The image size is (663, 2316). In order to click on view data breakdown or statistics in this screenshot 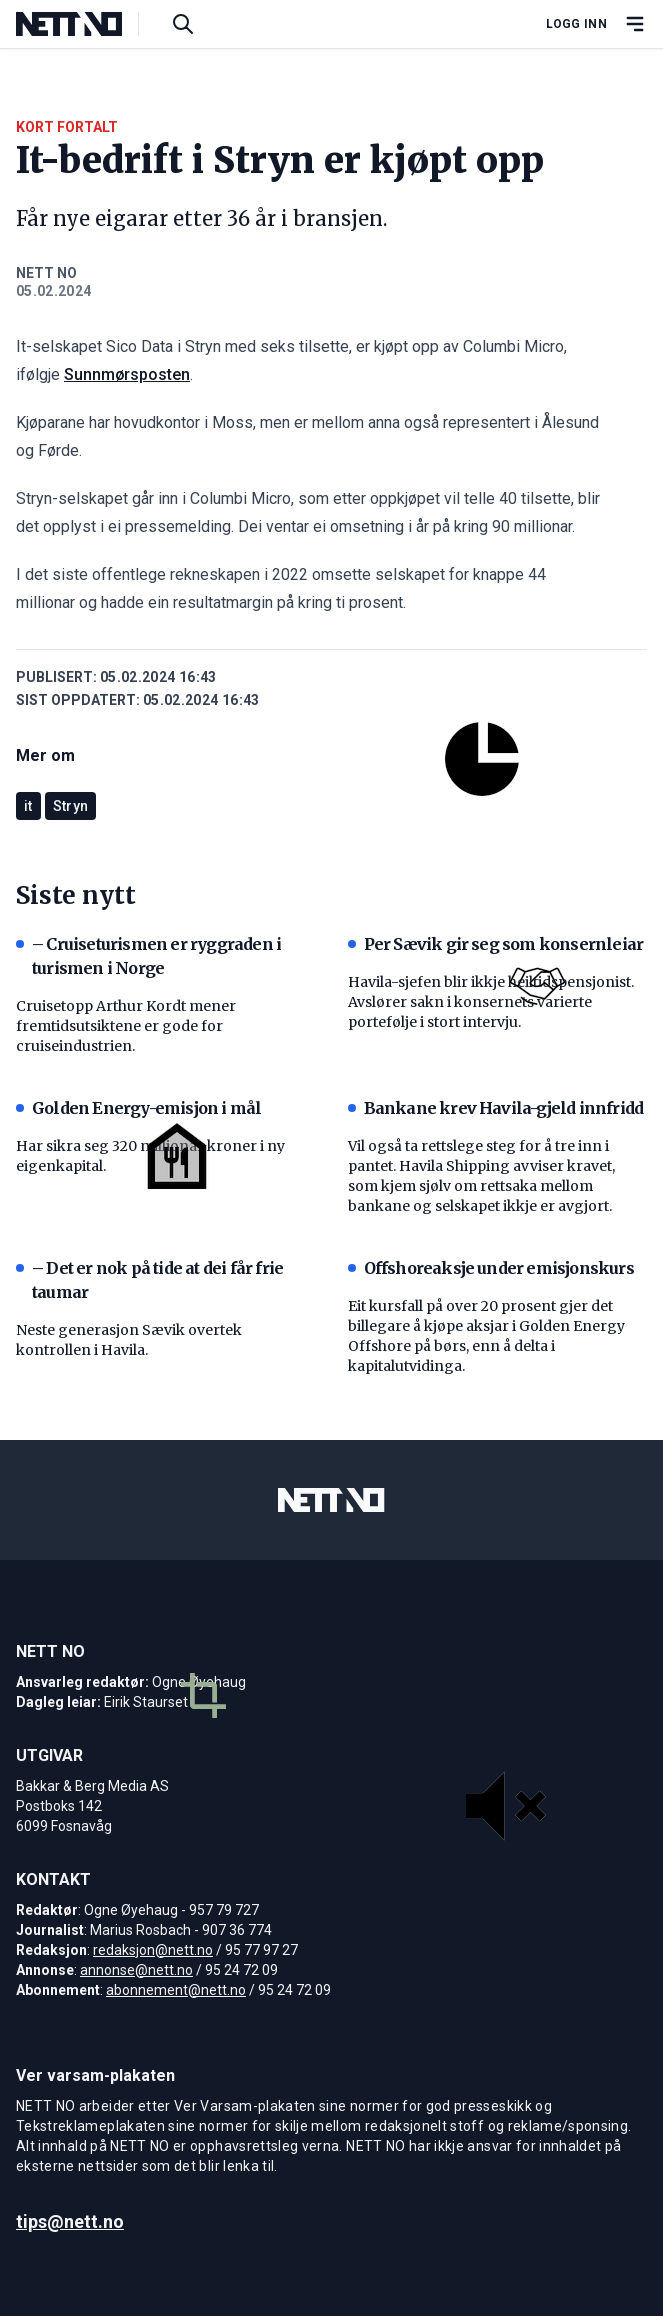, I will do `click(482, 759)`.